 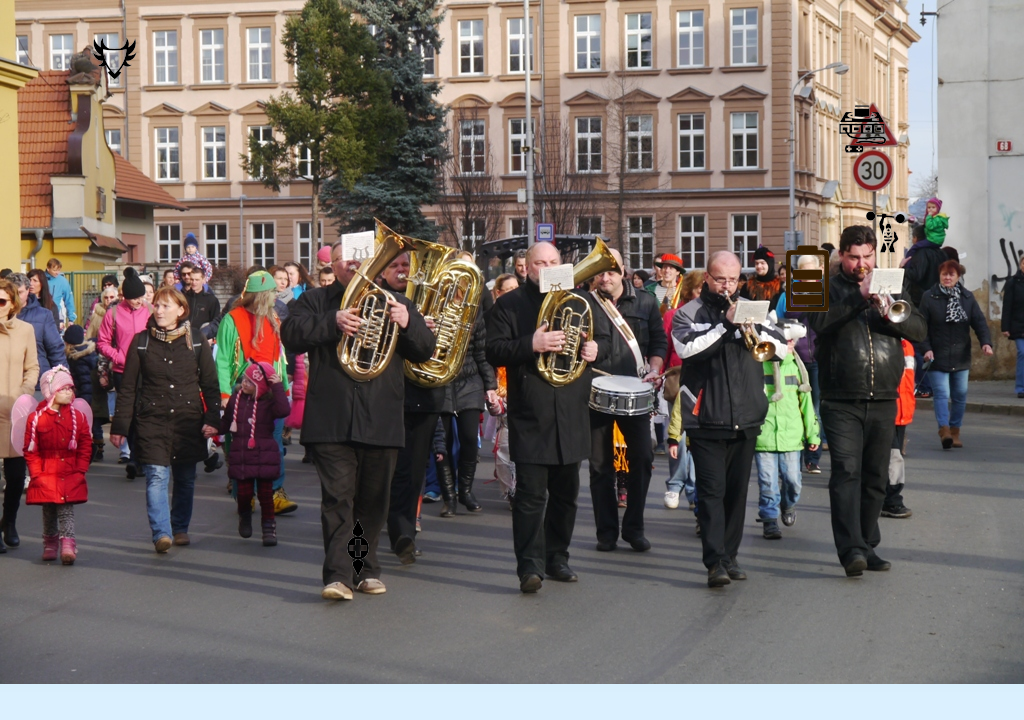 What do you see at coordinates (807, 278) in the screenshot?
I see `indicates battery level at 75% charge` at bounding box center [807, 278].